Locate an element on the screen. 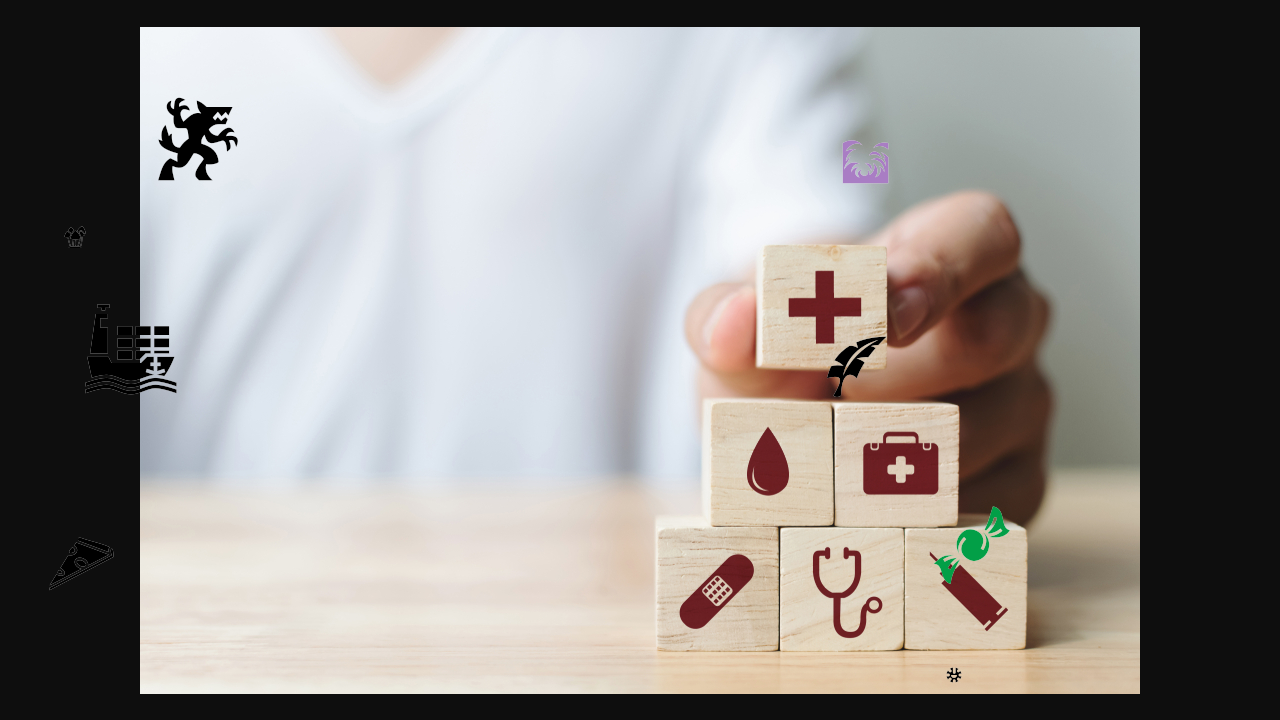  decorative abstract game element or badge is located at coordinates (954, 675).